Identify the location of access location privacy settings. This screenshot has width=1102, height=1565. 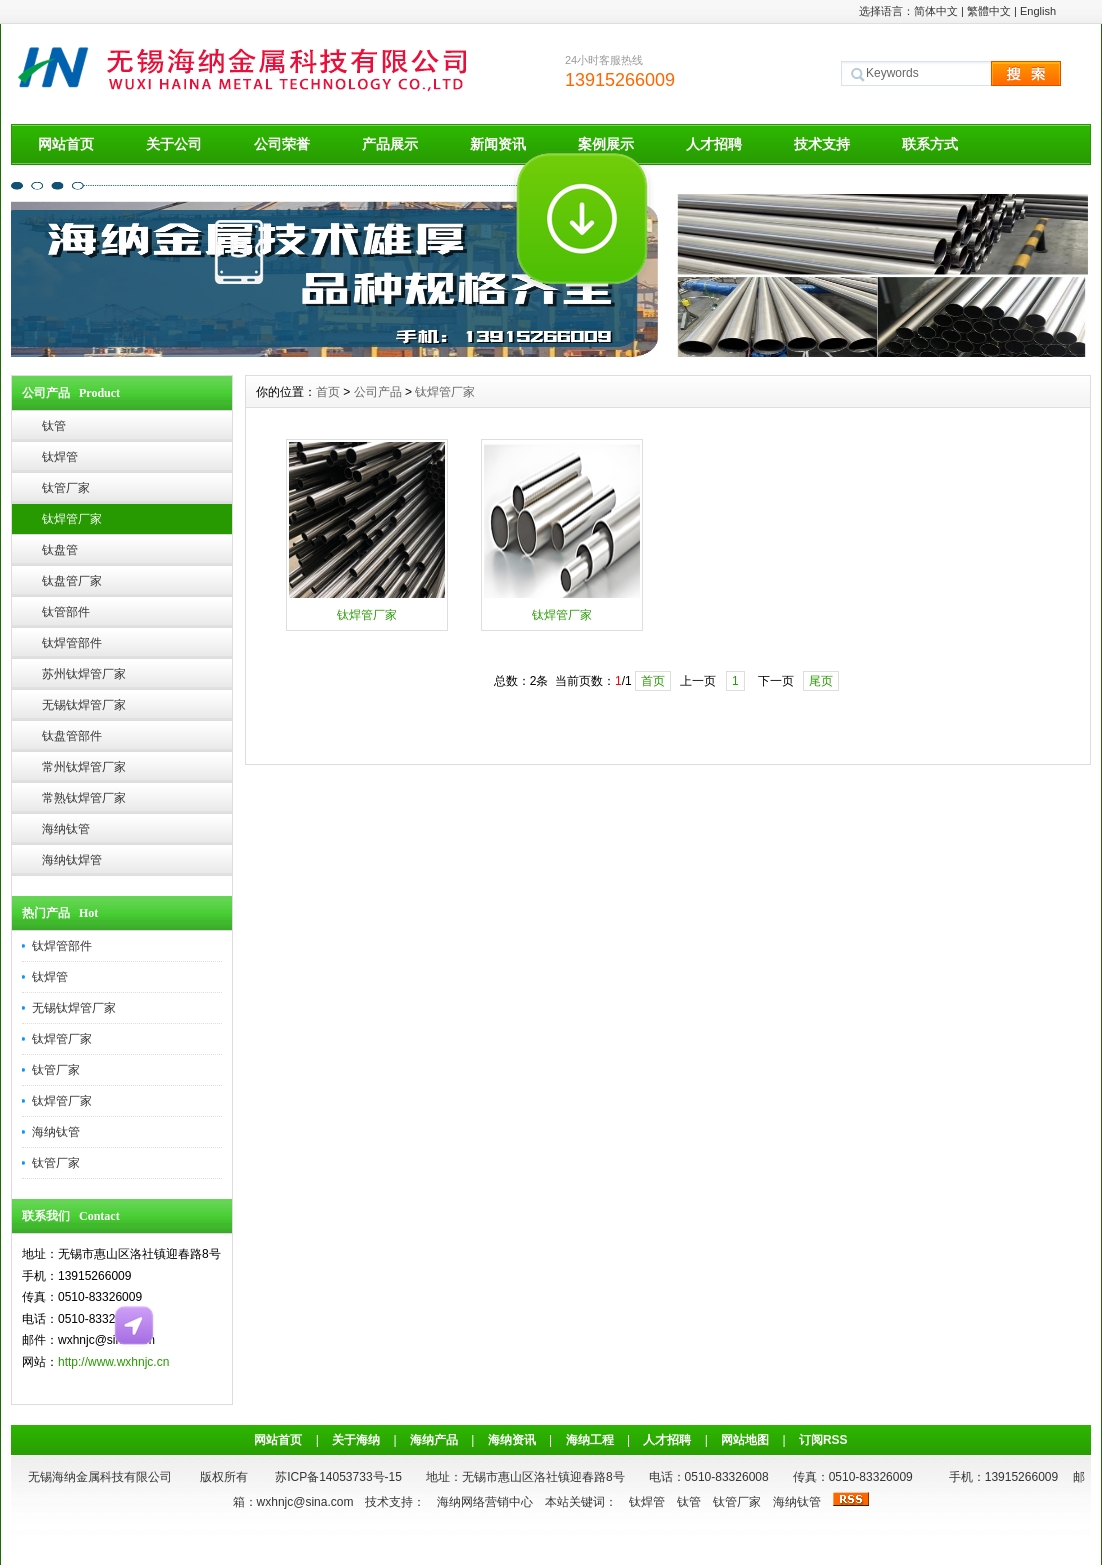
(134, 1326).